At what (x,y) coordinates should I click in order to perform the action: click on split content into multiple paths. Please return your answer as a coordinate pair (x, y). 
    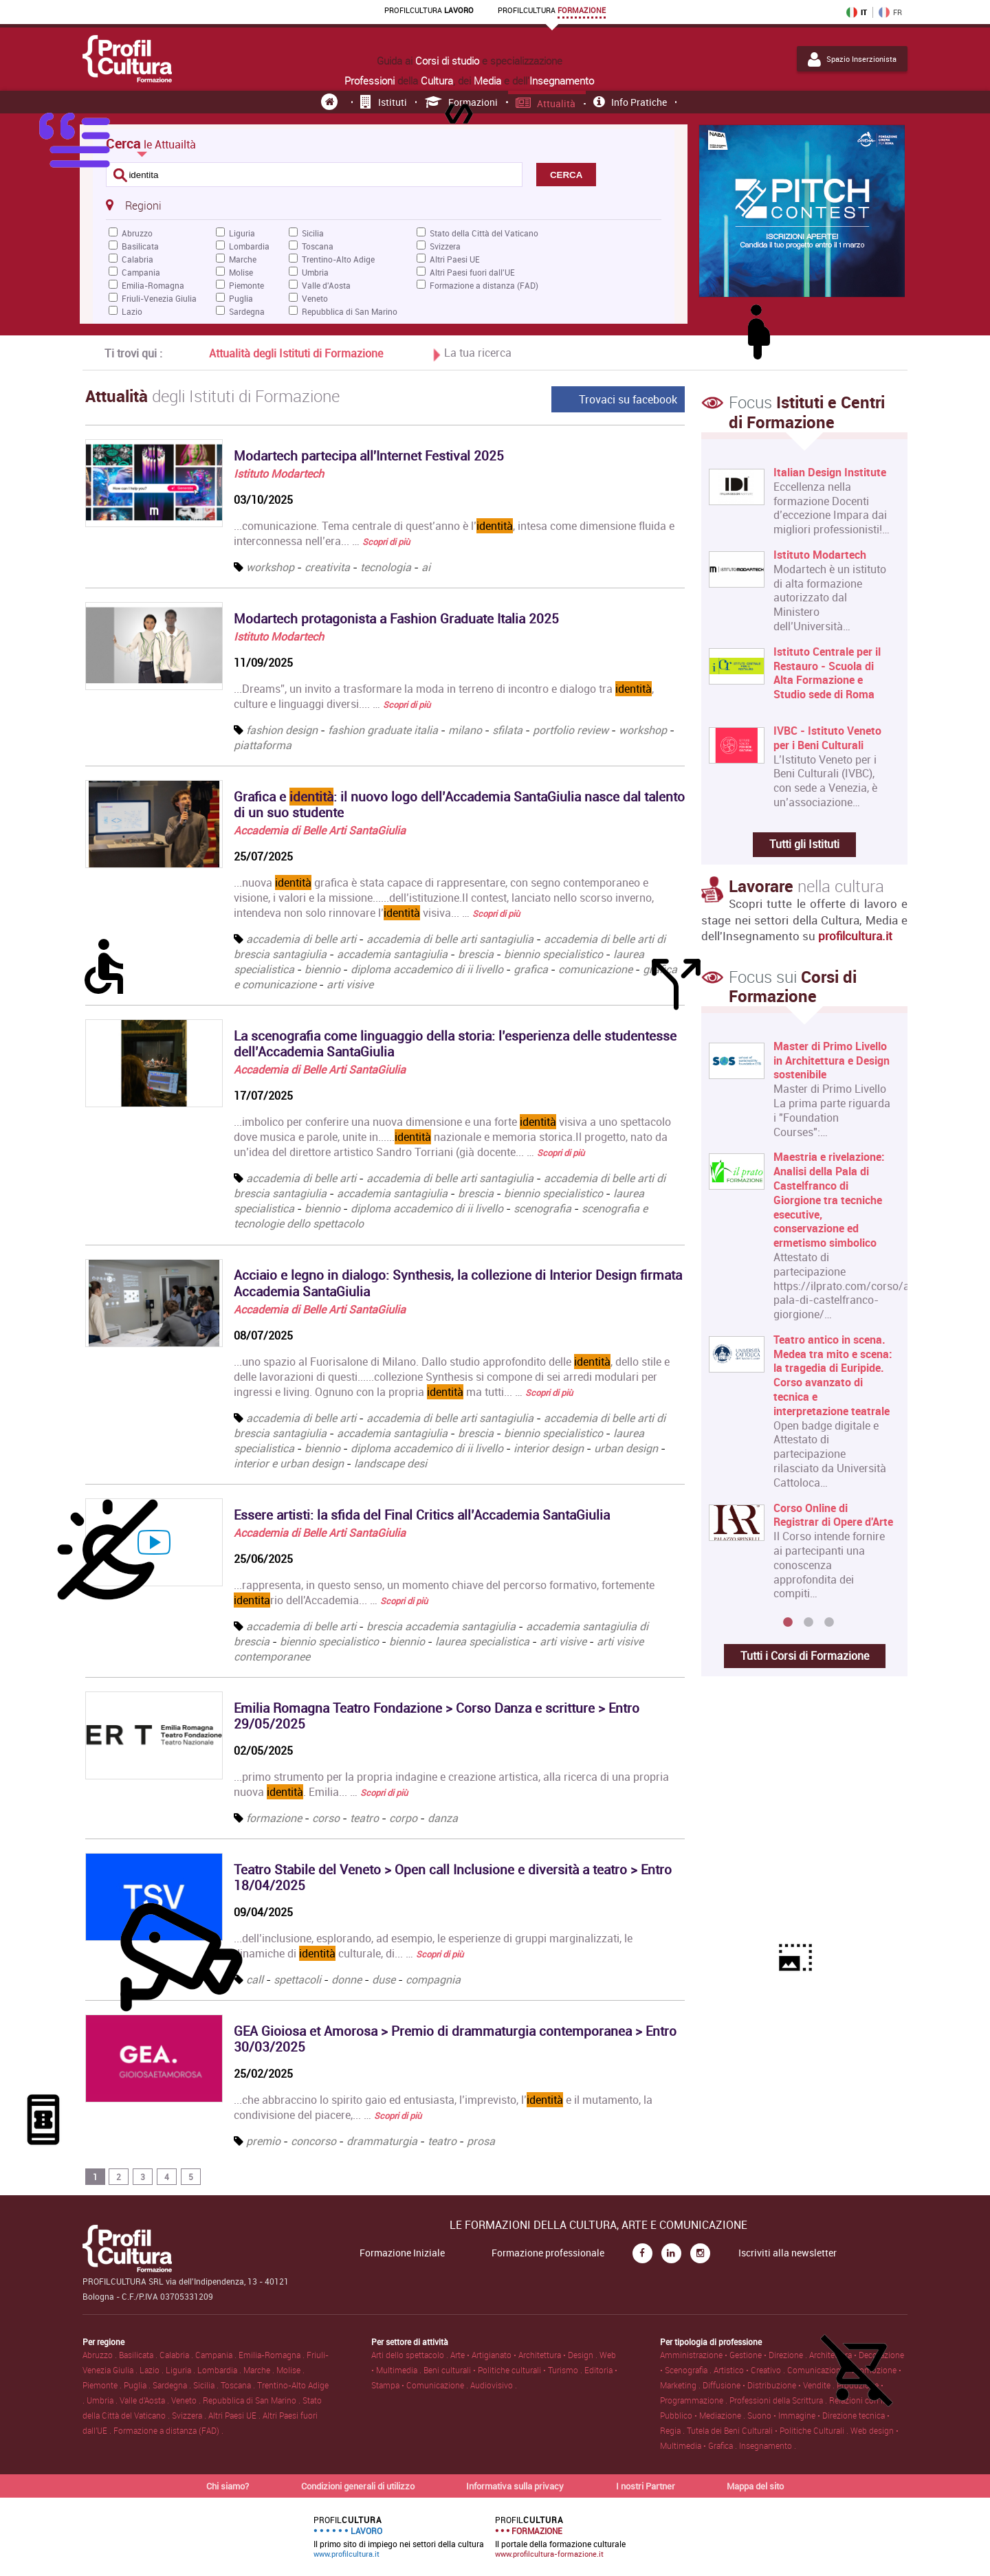
    Looking at the image, I should click on (676, 983).